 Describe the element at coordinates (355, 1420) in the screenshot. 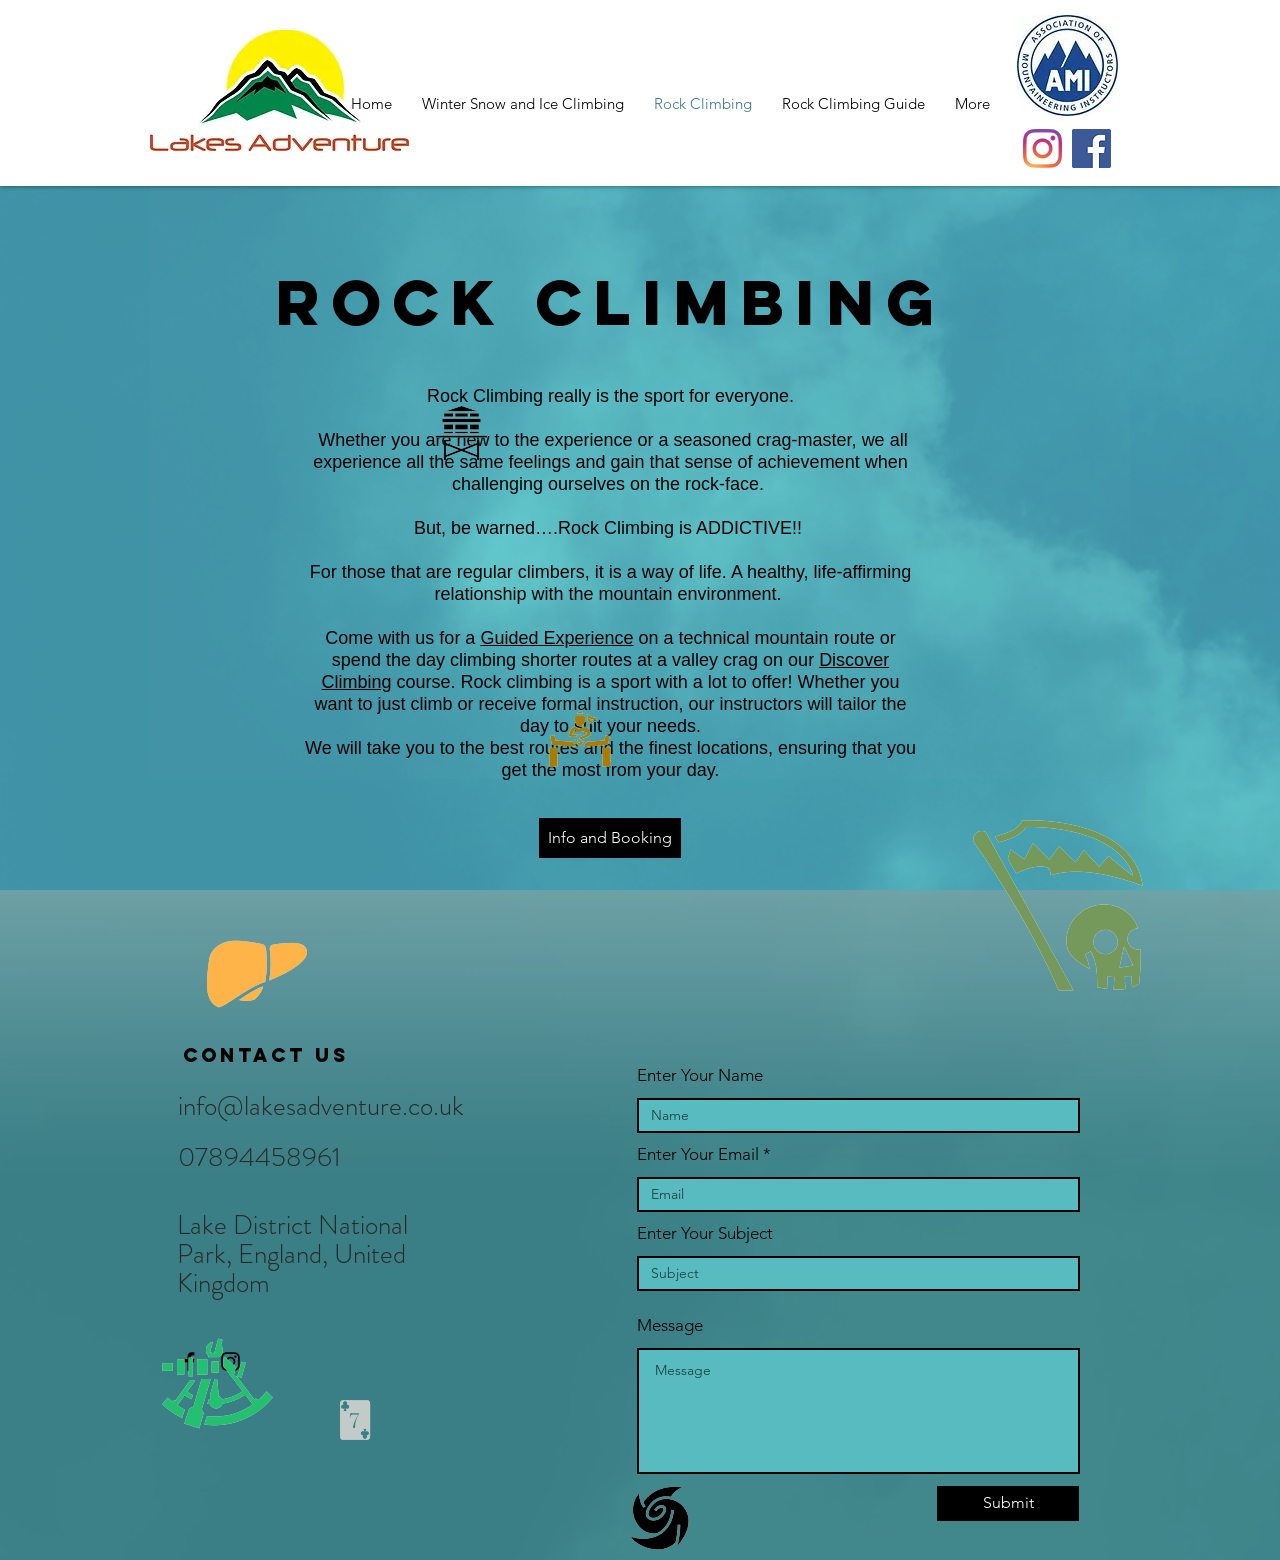

I see `seven of clubs playing card` at that location.